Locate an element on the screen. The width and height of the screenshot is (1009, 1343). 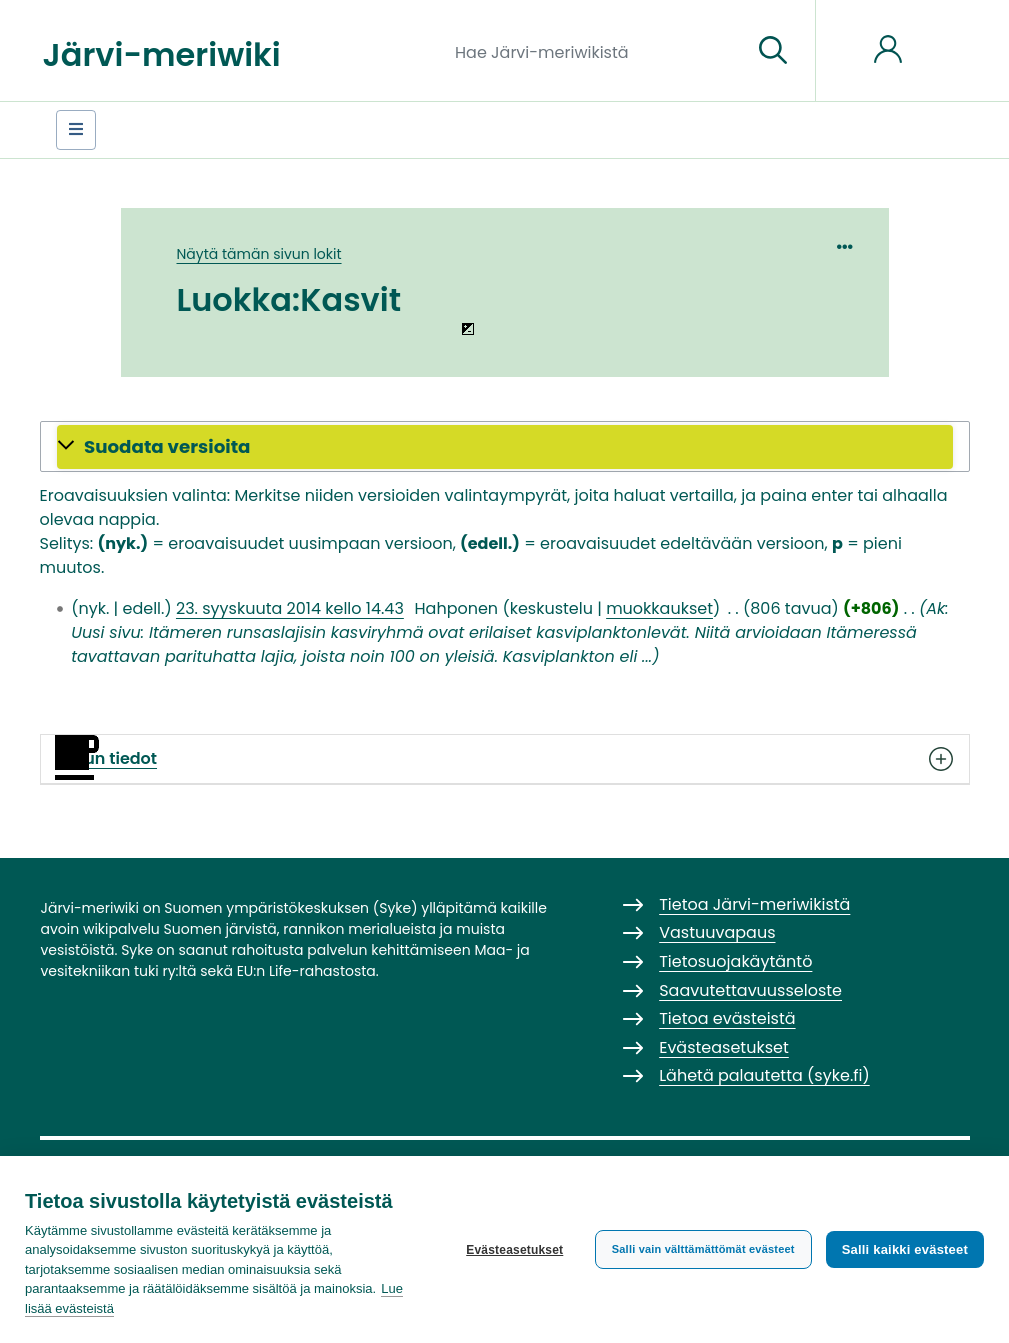
find nearby cafes or coffee shops is located at coordinates (74, 757).